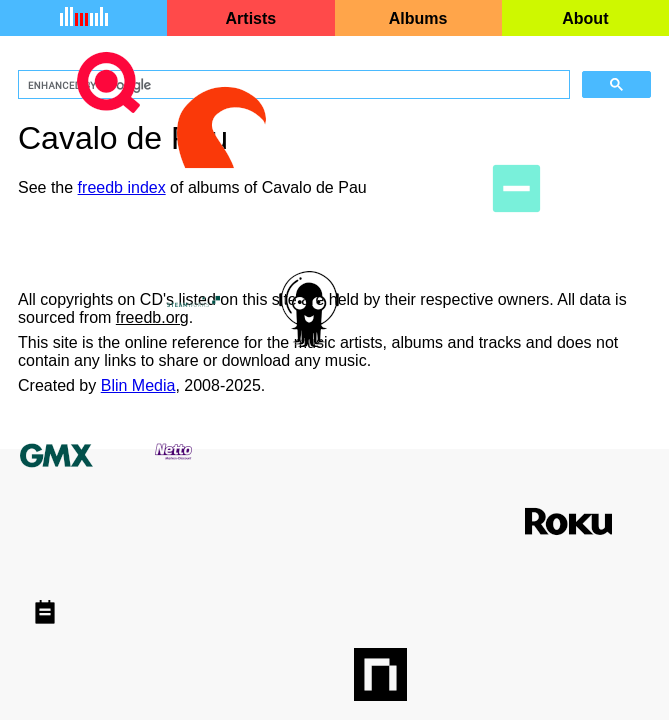 The width and height of the screenshot is (669, 720). Describe the element at coordinates (193, 301) in the screenshot. I see `access steamworks developer portal` at that location.